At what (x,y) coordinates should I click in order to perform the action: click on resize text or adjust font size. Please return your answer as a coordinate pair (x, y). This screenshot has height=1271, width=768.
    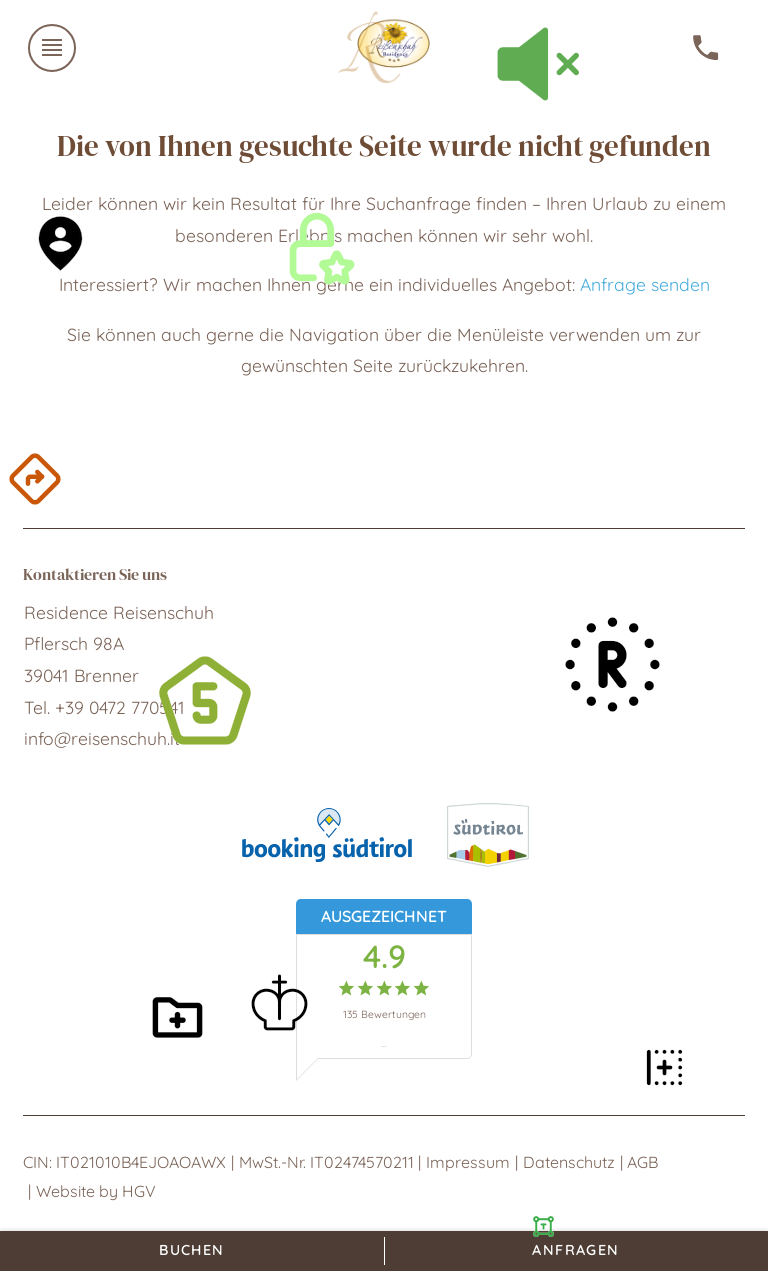
    Looking at the image, I should click on (543, 1226).